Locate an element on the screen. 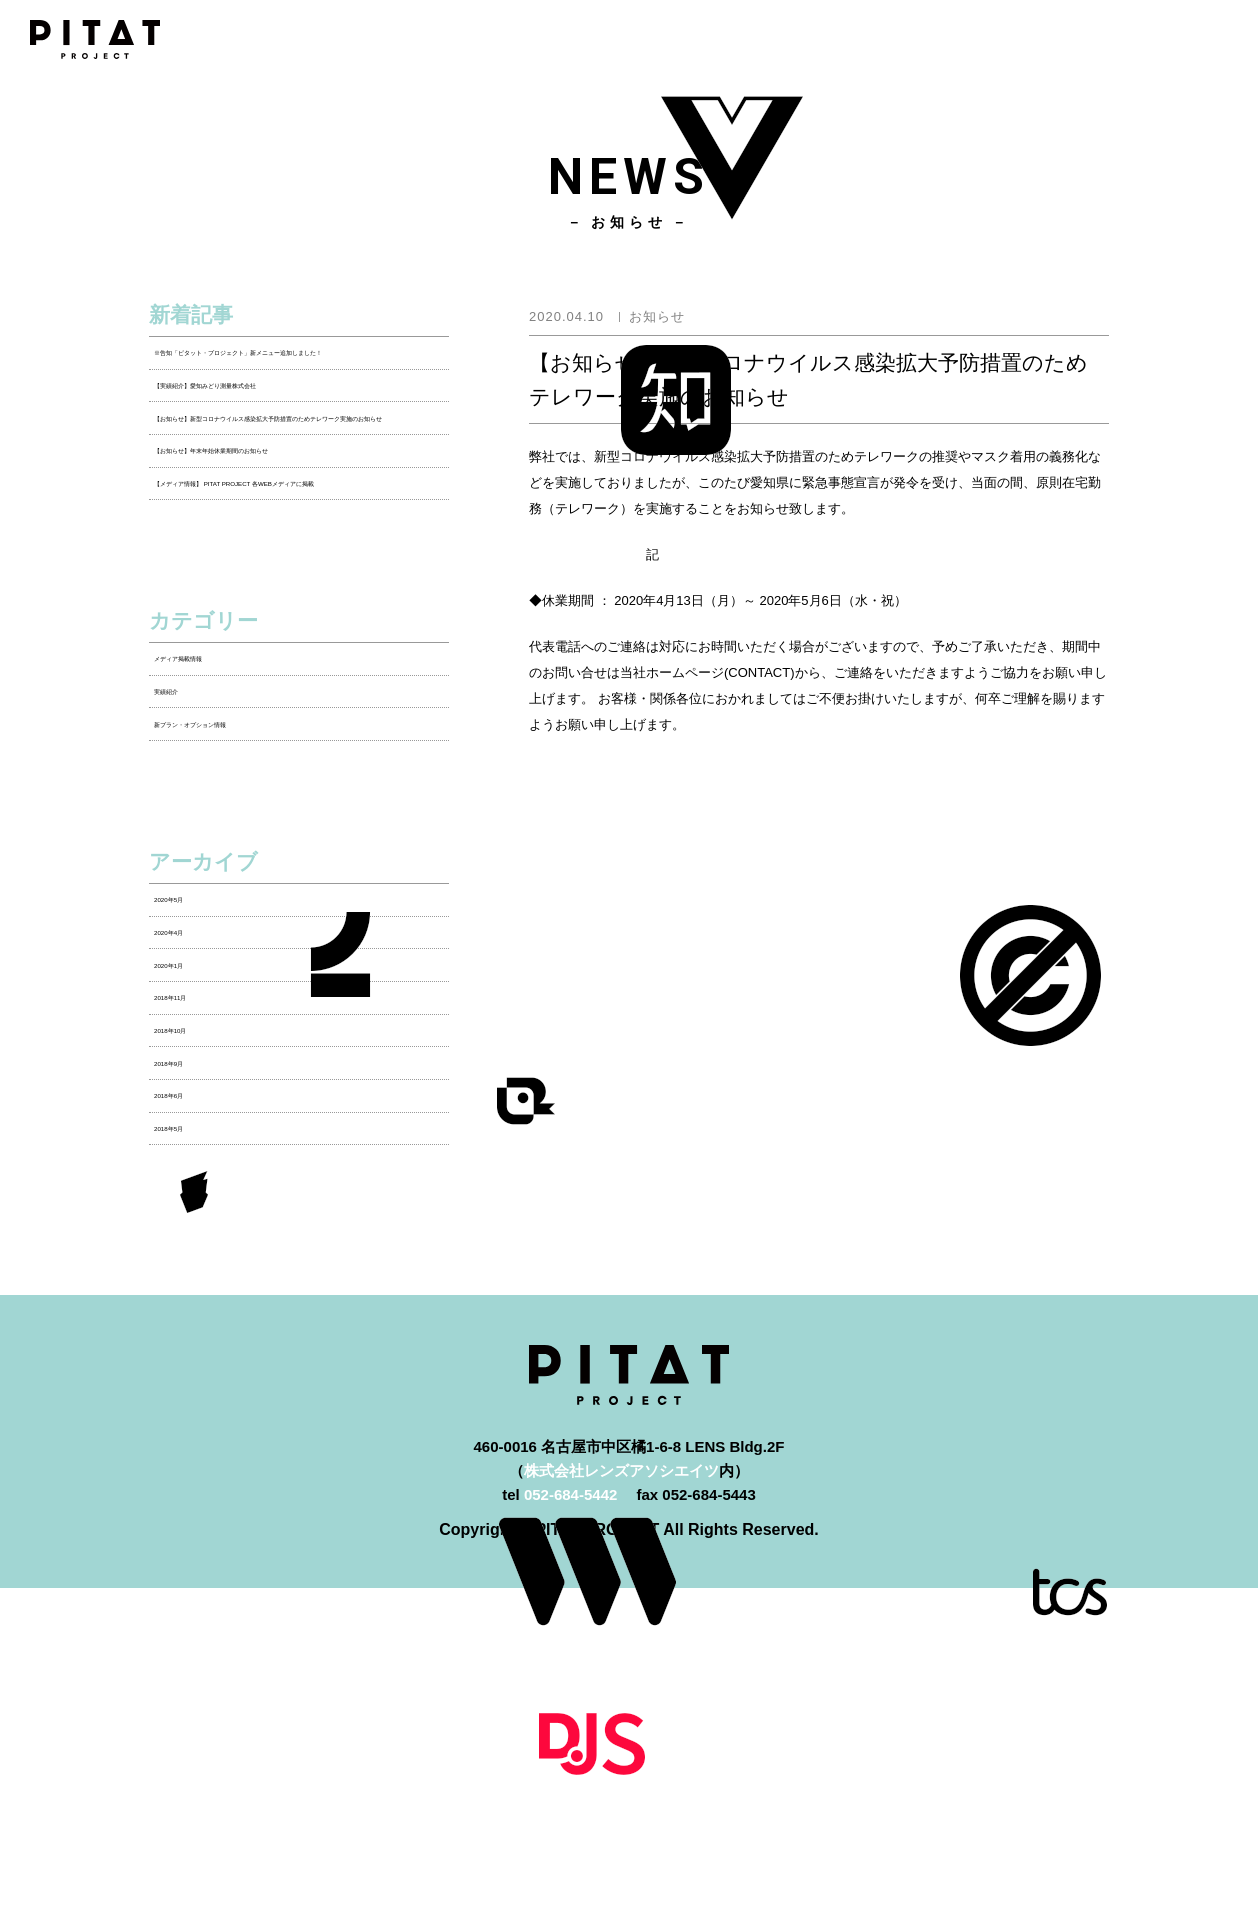  teal app logo is located at coordinates (526, 1101).